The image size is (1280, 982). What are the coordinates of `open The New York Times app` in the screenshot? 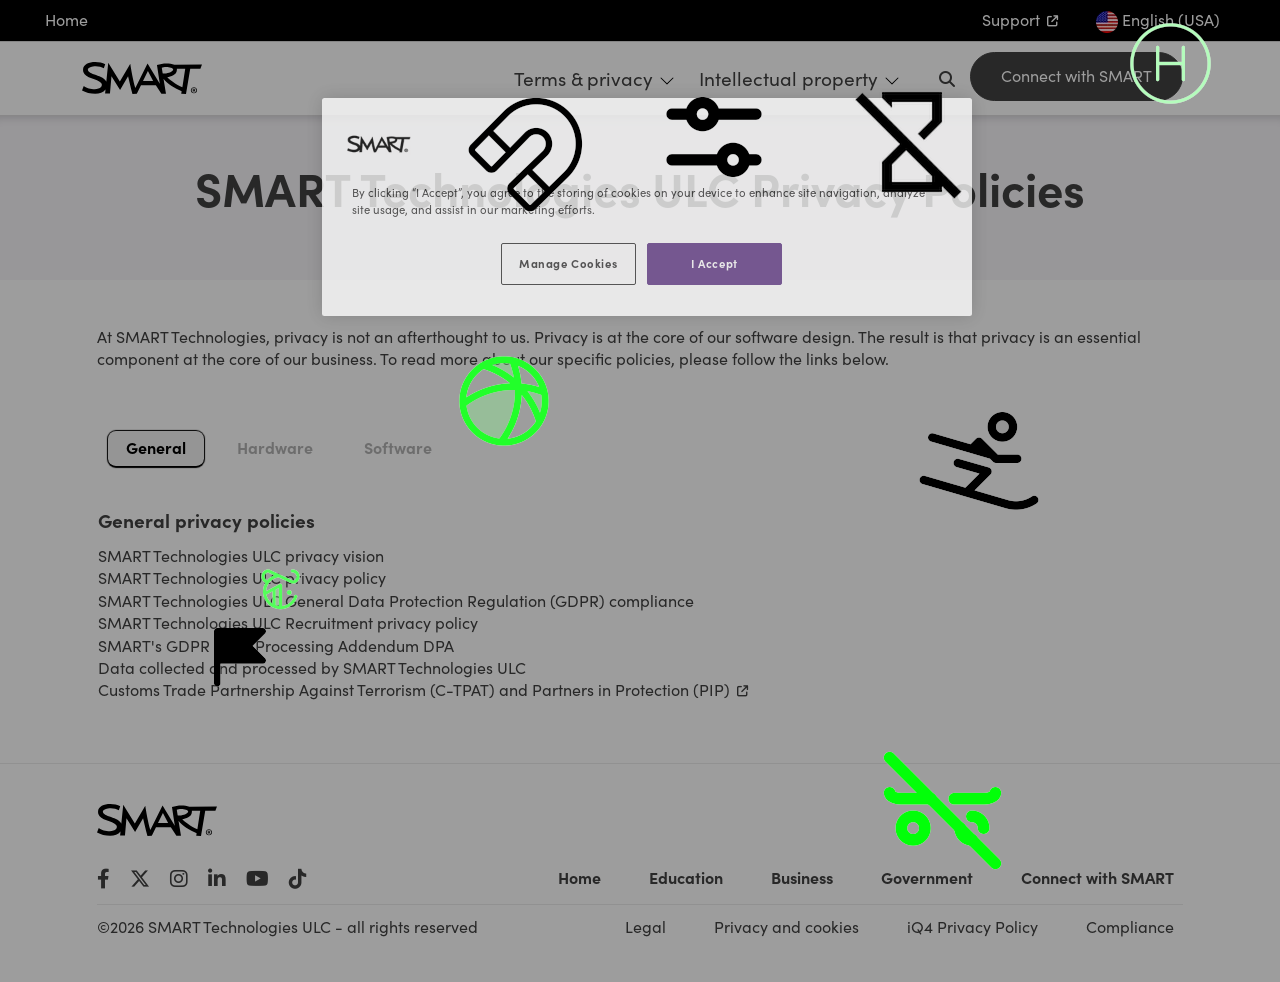 It's located at (280, 588).